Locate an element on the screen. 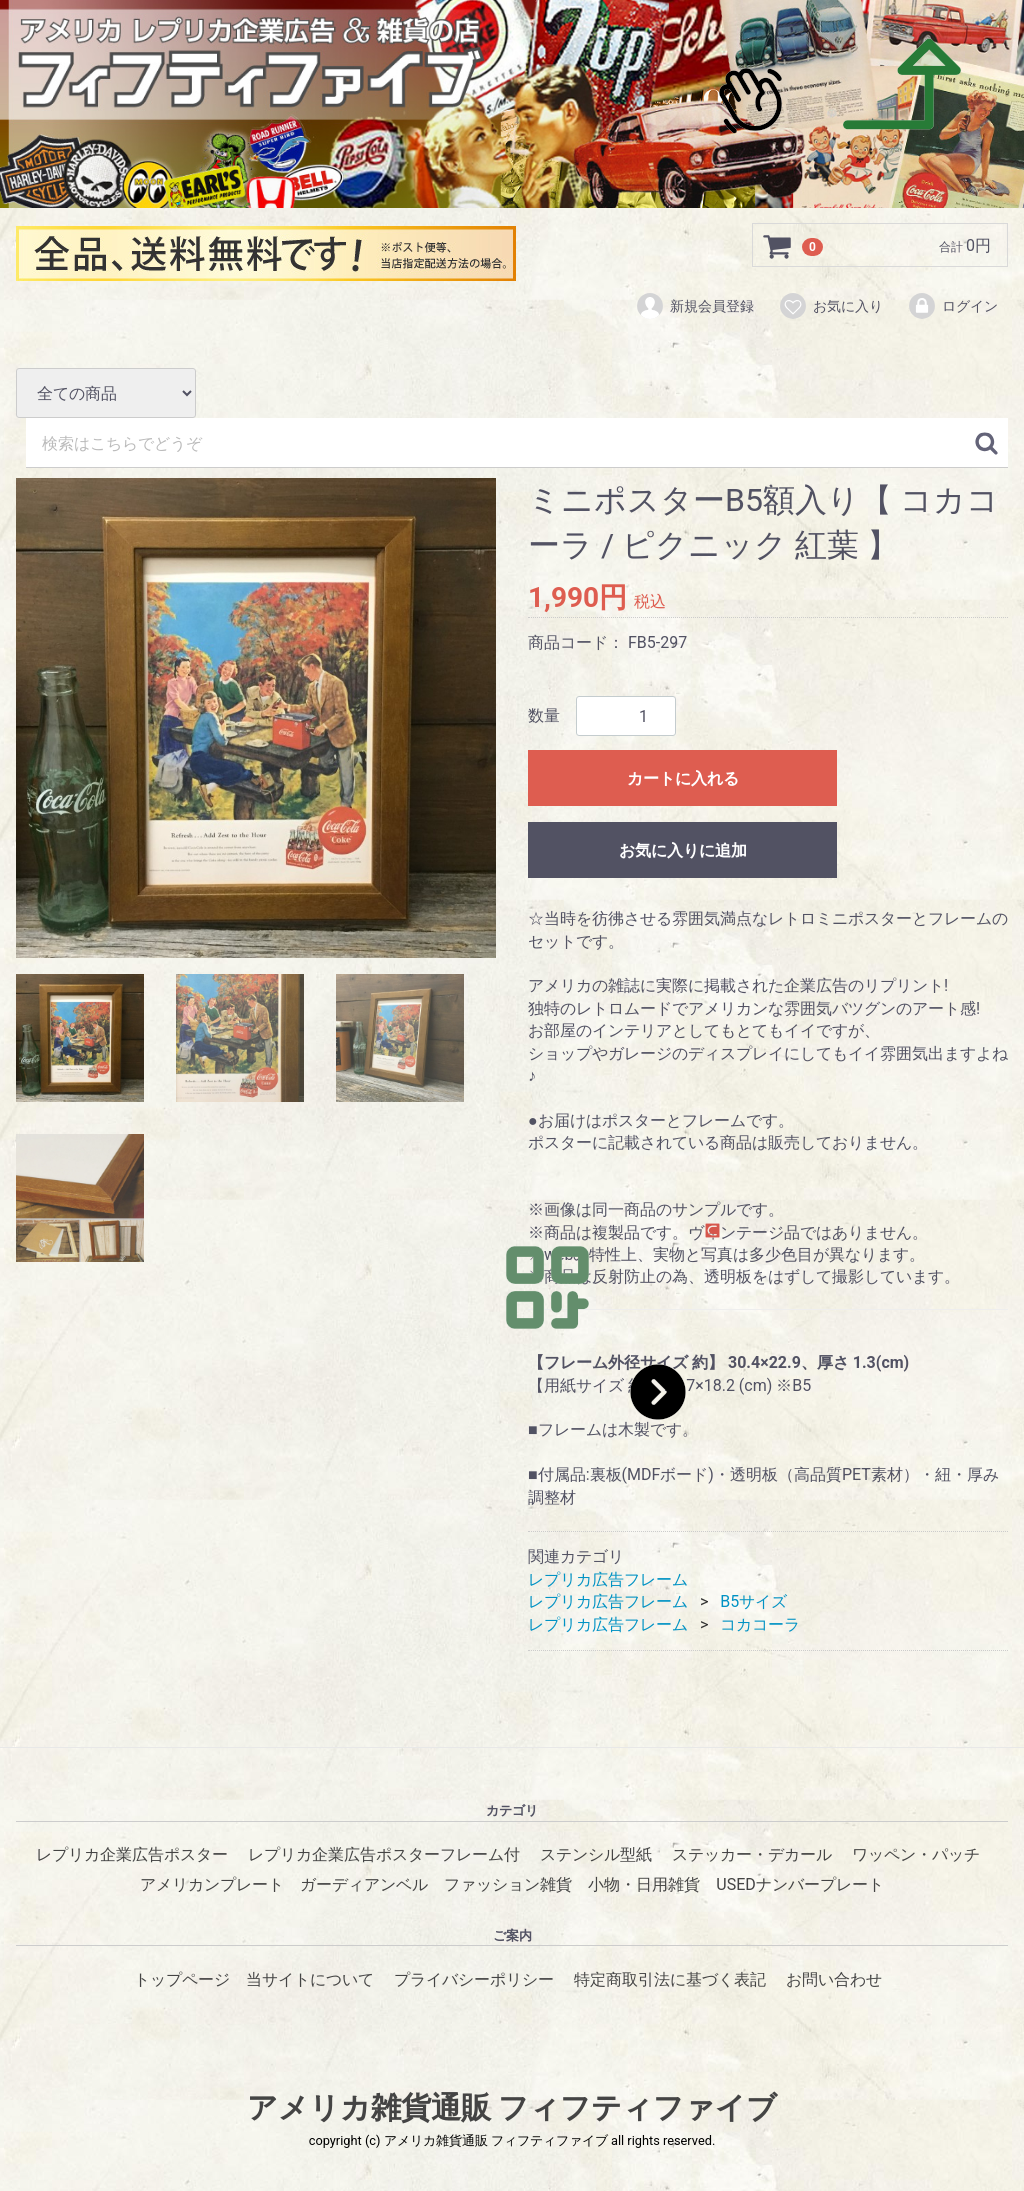 Image resolution: width=1024 pixels, height=2191 pixels. send a greeting or say hello is located at coordinates (750, 99).